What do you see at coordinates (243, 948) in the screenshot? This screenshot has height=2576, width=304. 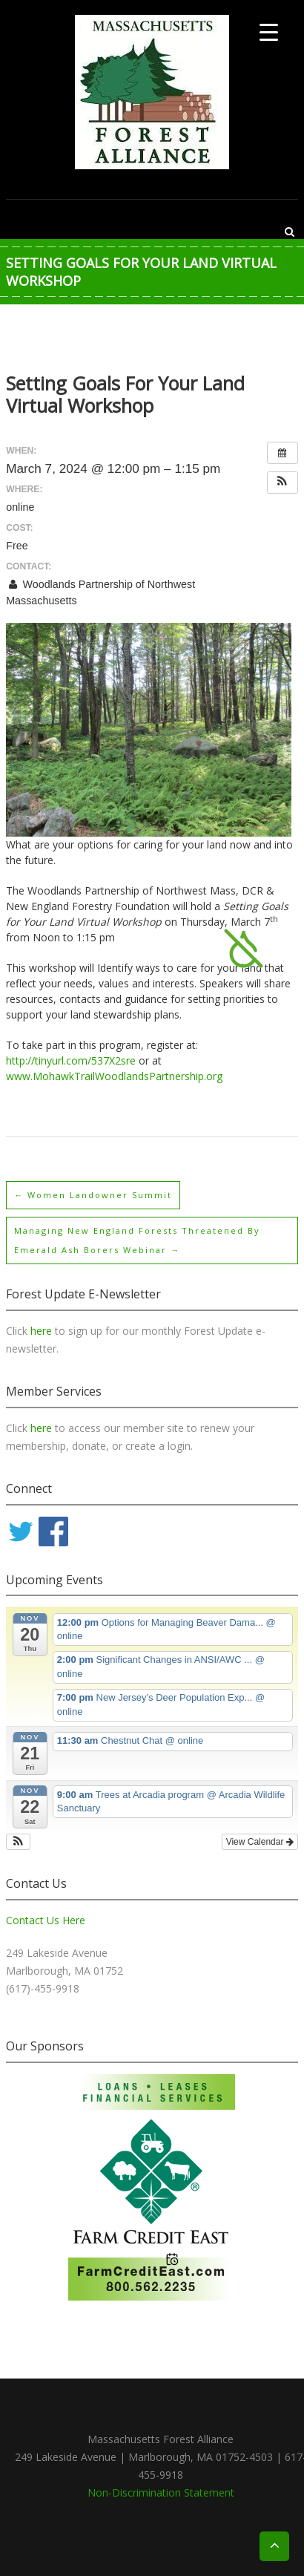 I see `disable water or liquid detection` at bounding box center [243, 948].